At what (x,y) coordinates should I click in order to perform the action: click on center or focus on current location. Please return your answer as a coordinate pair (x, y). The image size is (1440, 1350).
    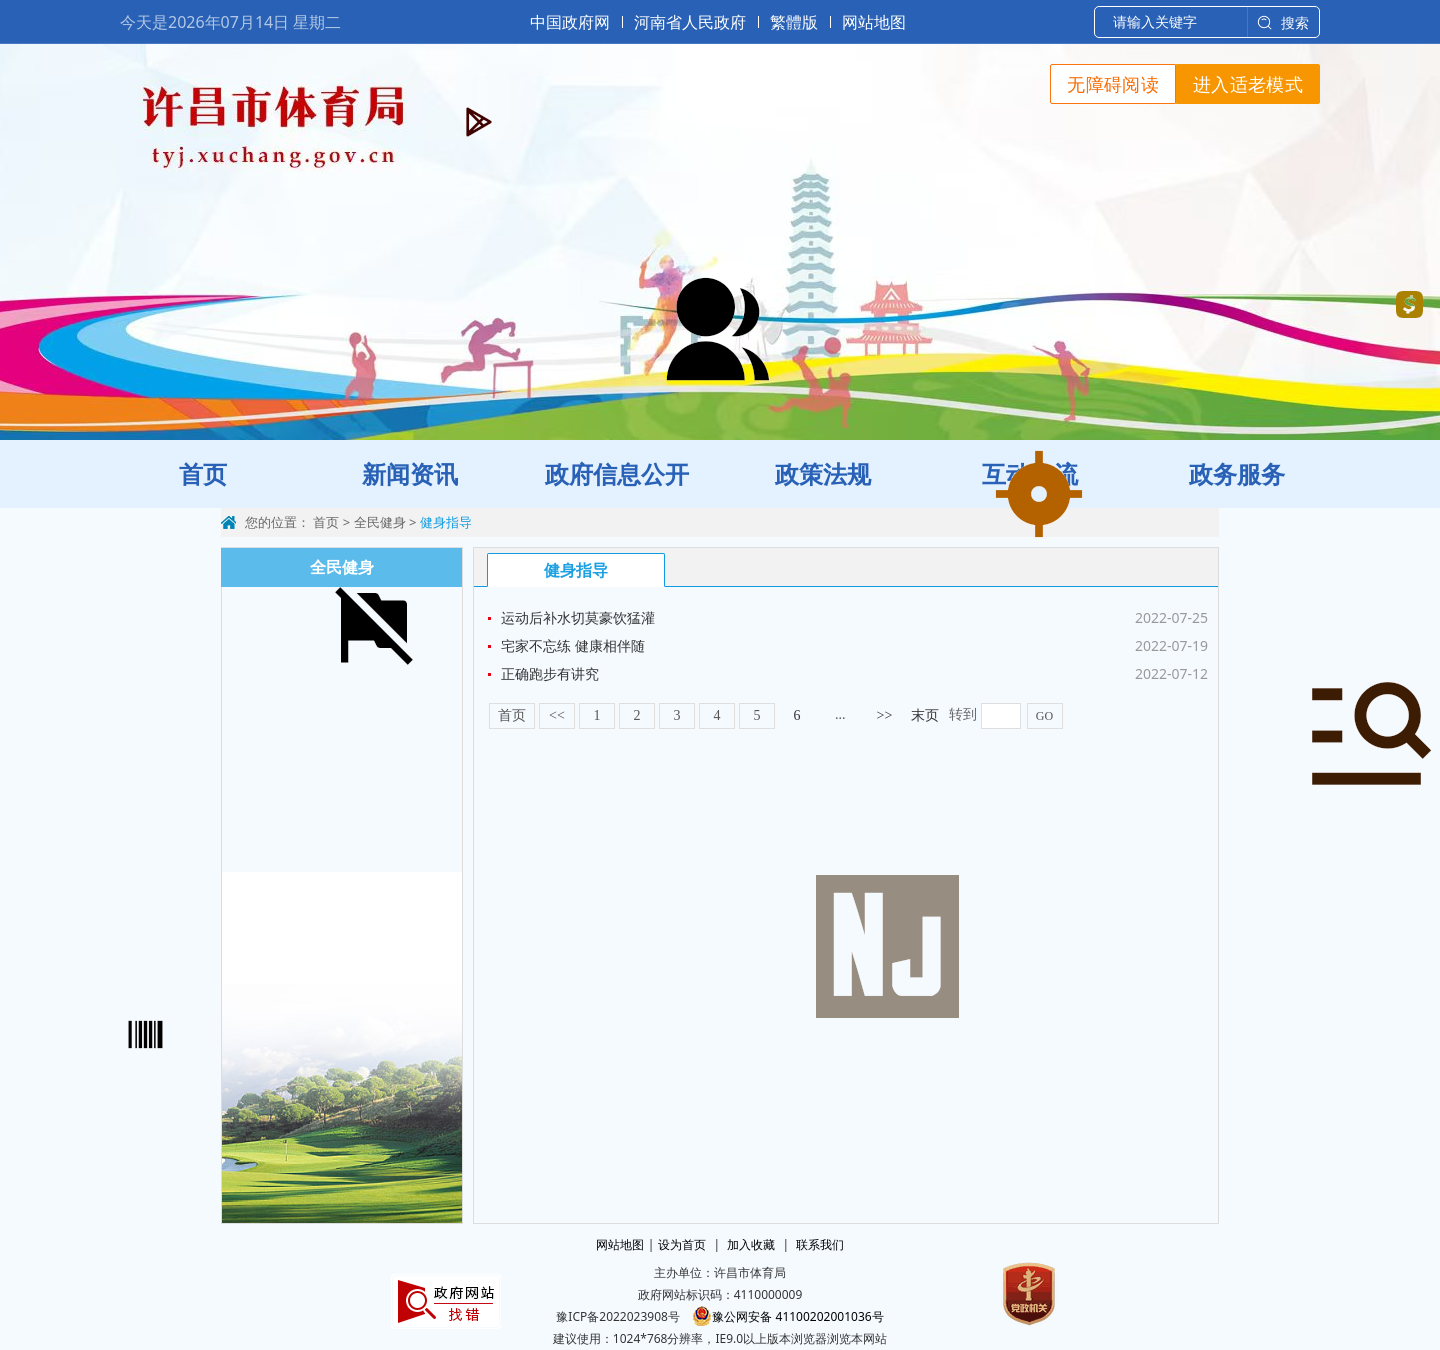
    Looking at the image, I should click on (1039, 494).